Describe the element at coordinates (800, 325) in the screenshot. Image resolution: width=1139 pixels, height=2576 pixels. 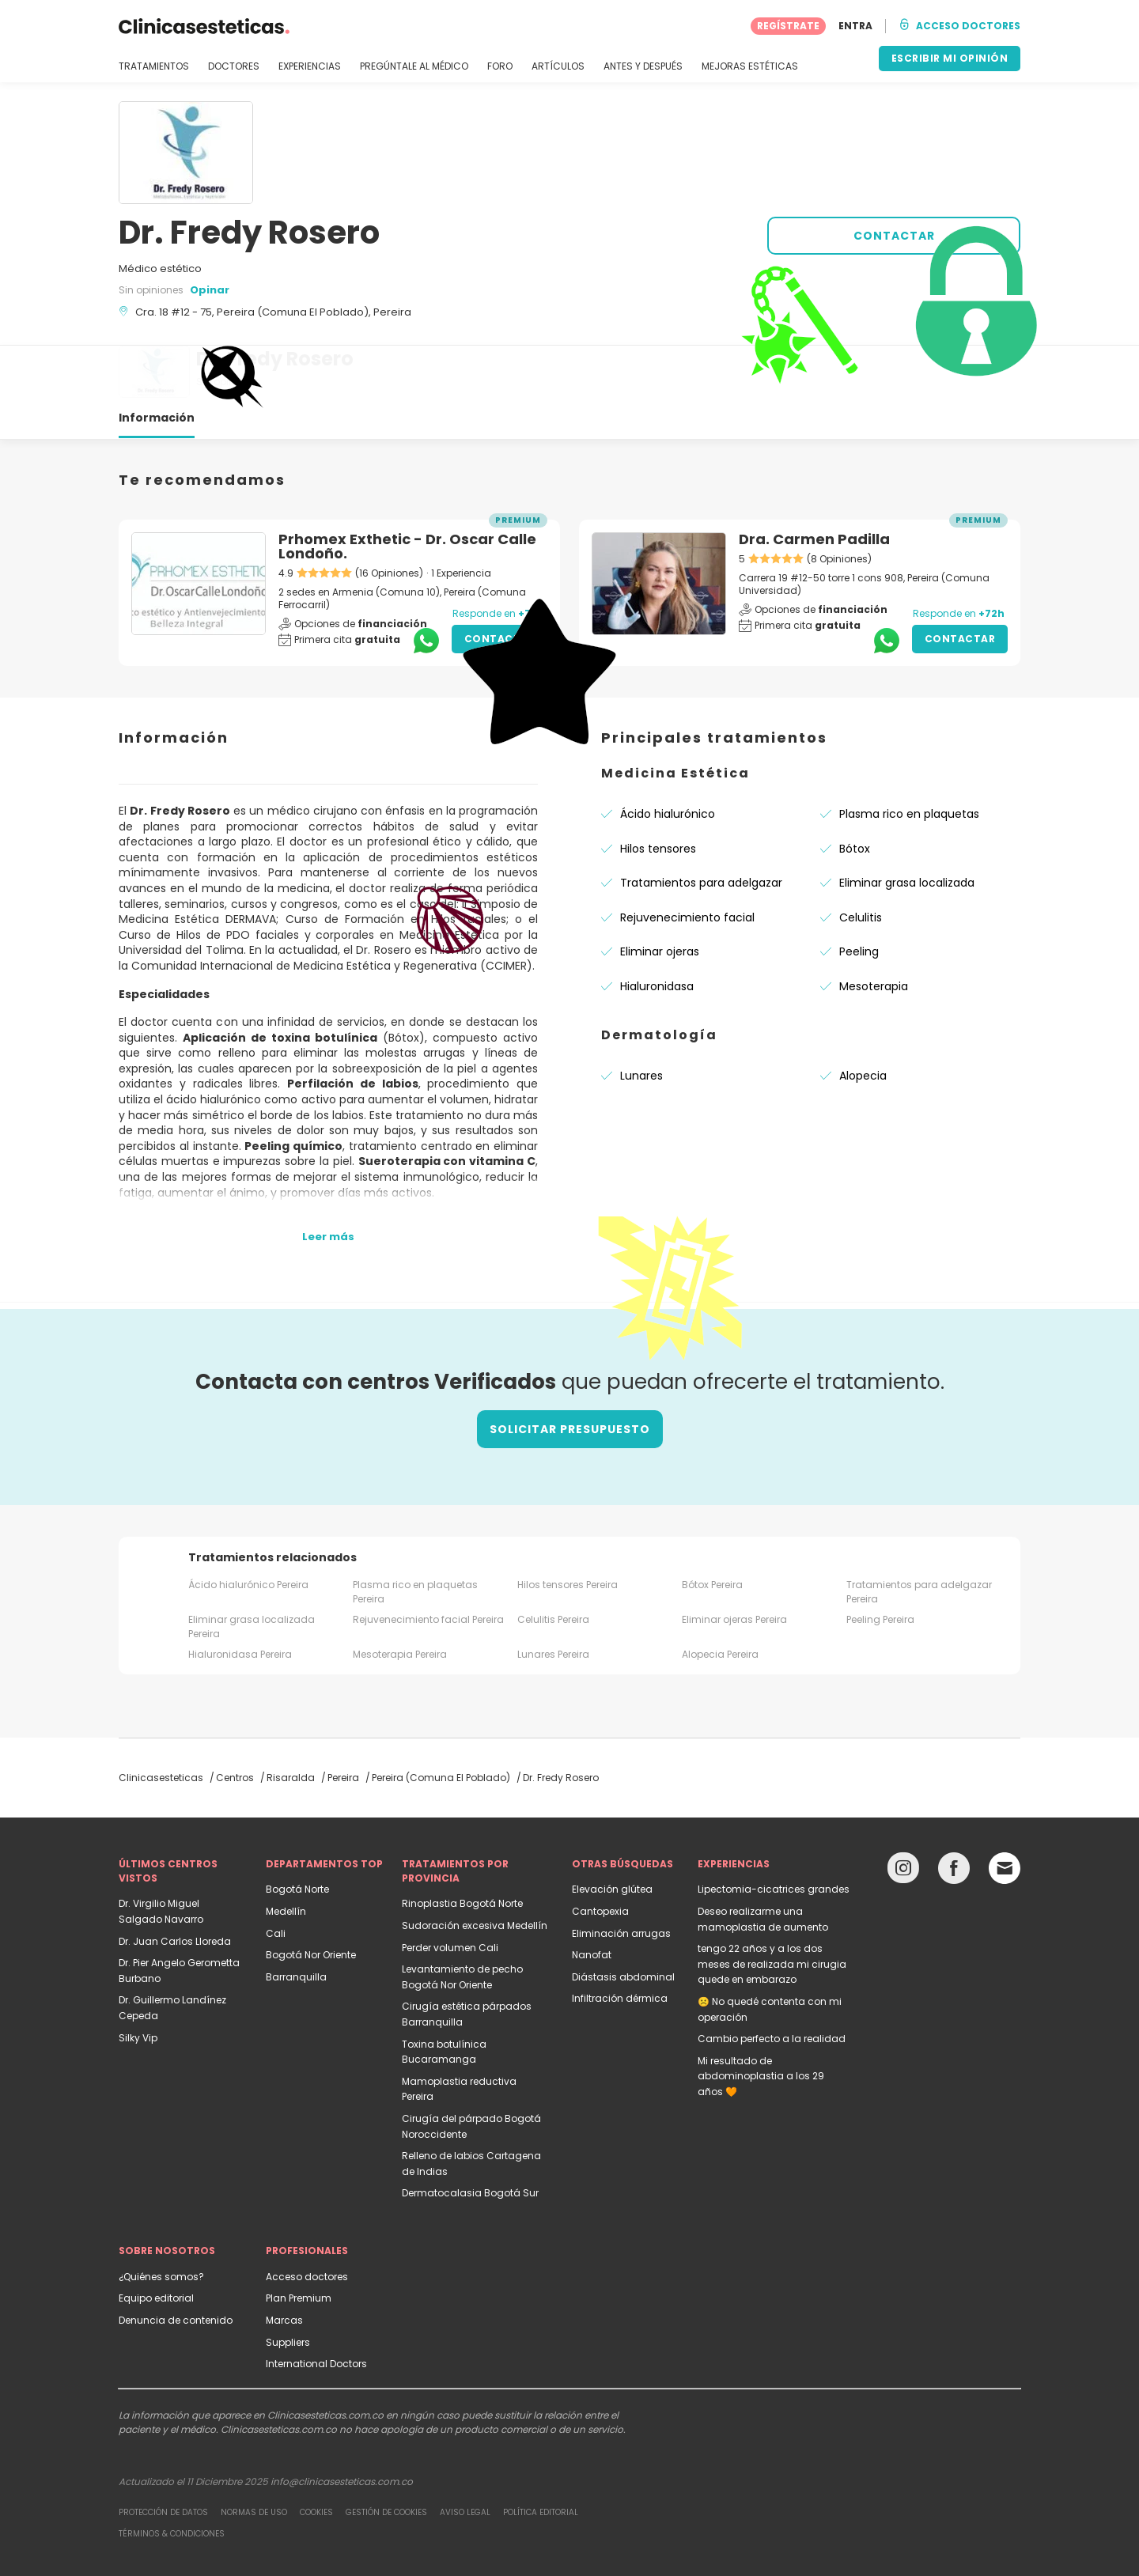
I see `select flail weapon in game inventory` at that location.